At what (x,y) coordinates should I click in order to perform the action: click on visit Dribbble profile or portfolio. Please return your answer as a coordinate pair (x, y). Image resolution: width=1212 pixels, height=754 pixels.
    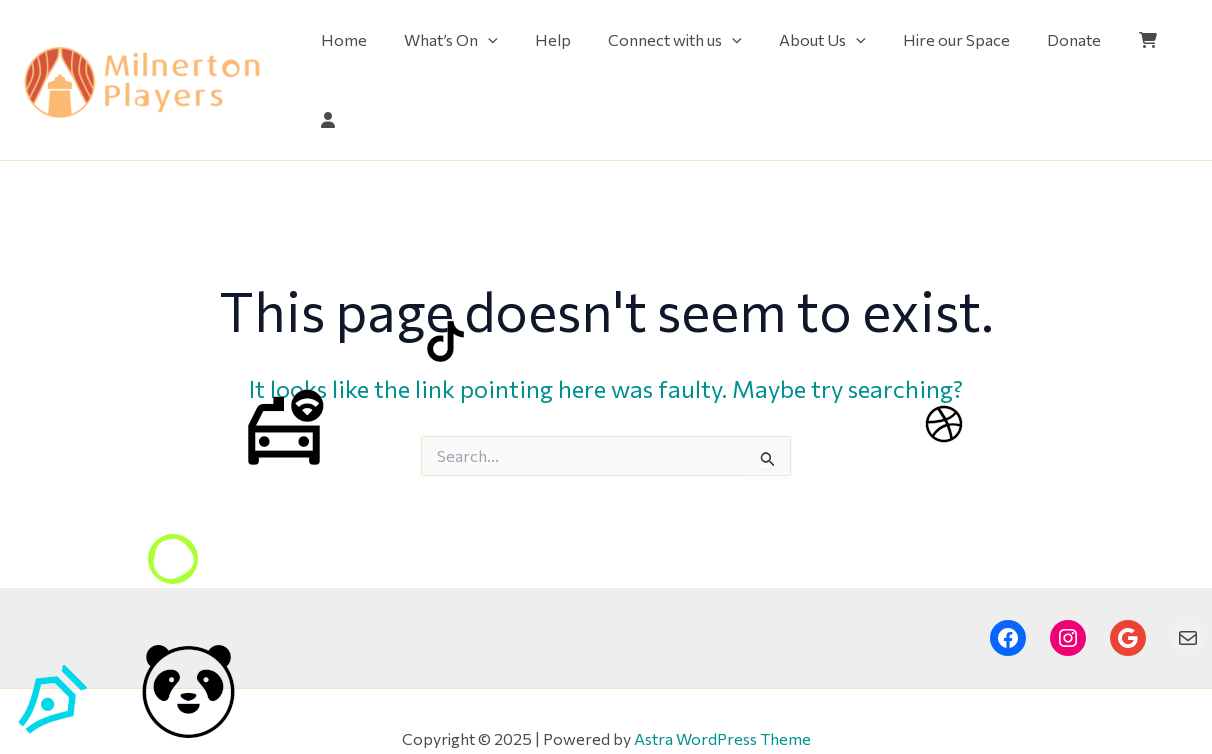
    Looking at the image, I should click on (944, 424).